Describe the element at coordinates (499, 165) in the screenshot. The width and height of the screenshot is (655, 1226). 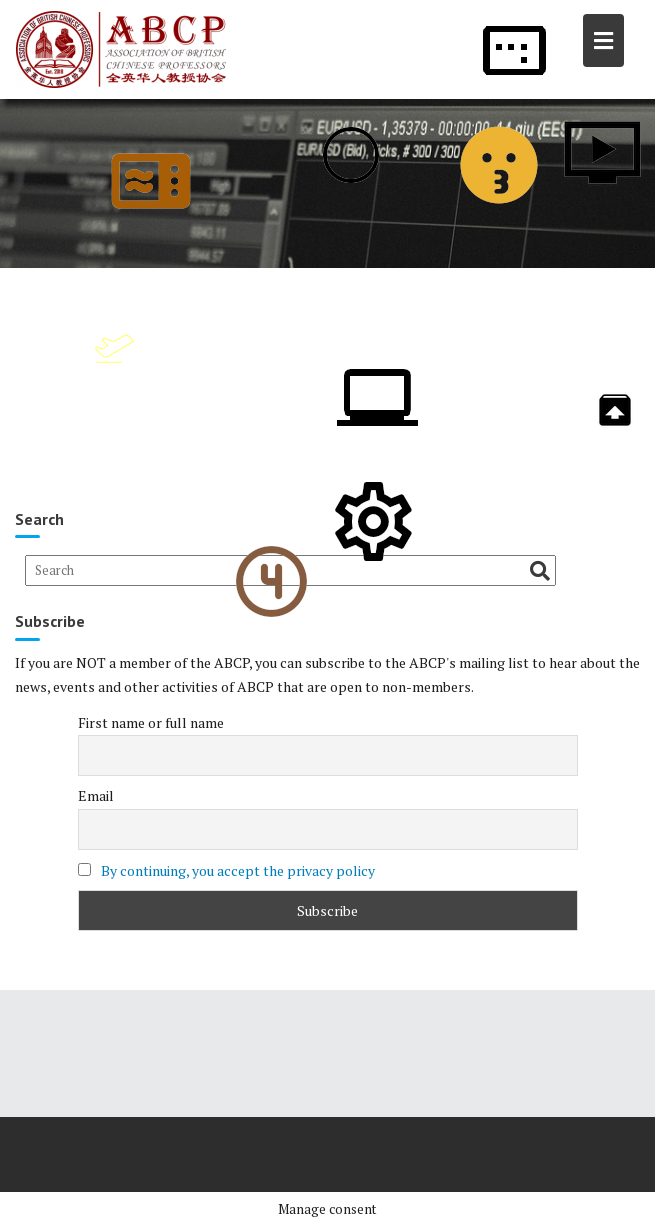
I see `send a kiss or blowing kiss emoji reaction` at that location.